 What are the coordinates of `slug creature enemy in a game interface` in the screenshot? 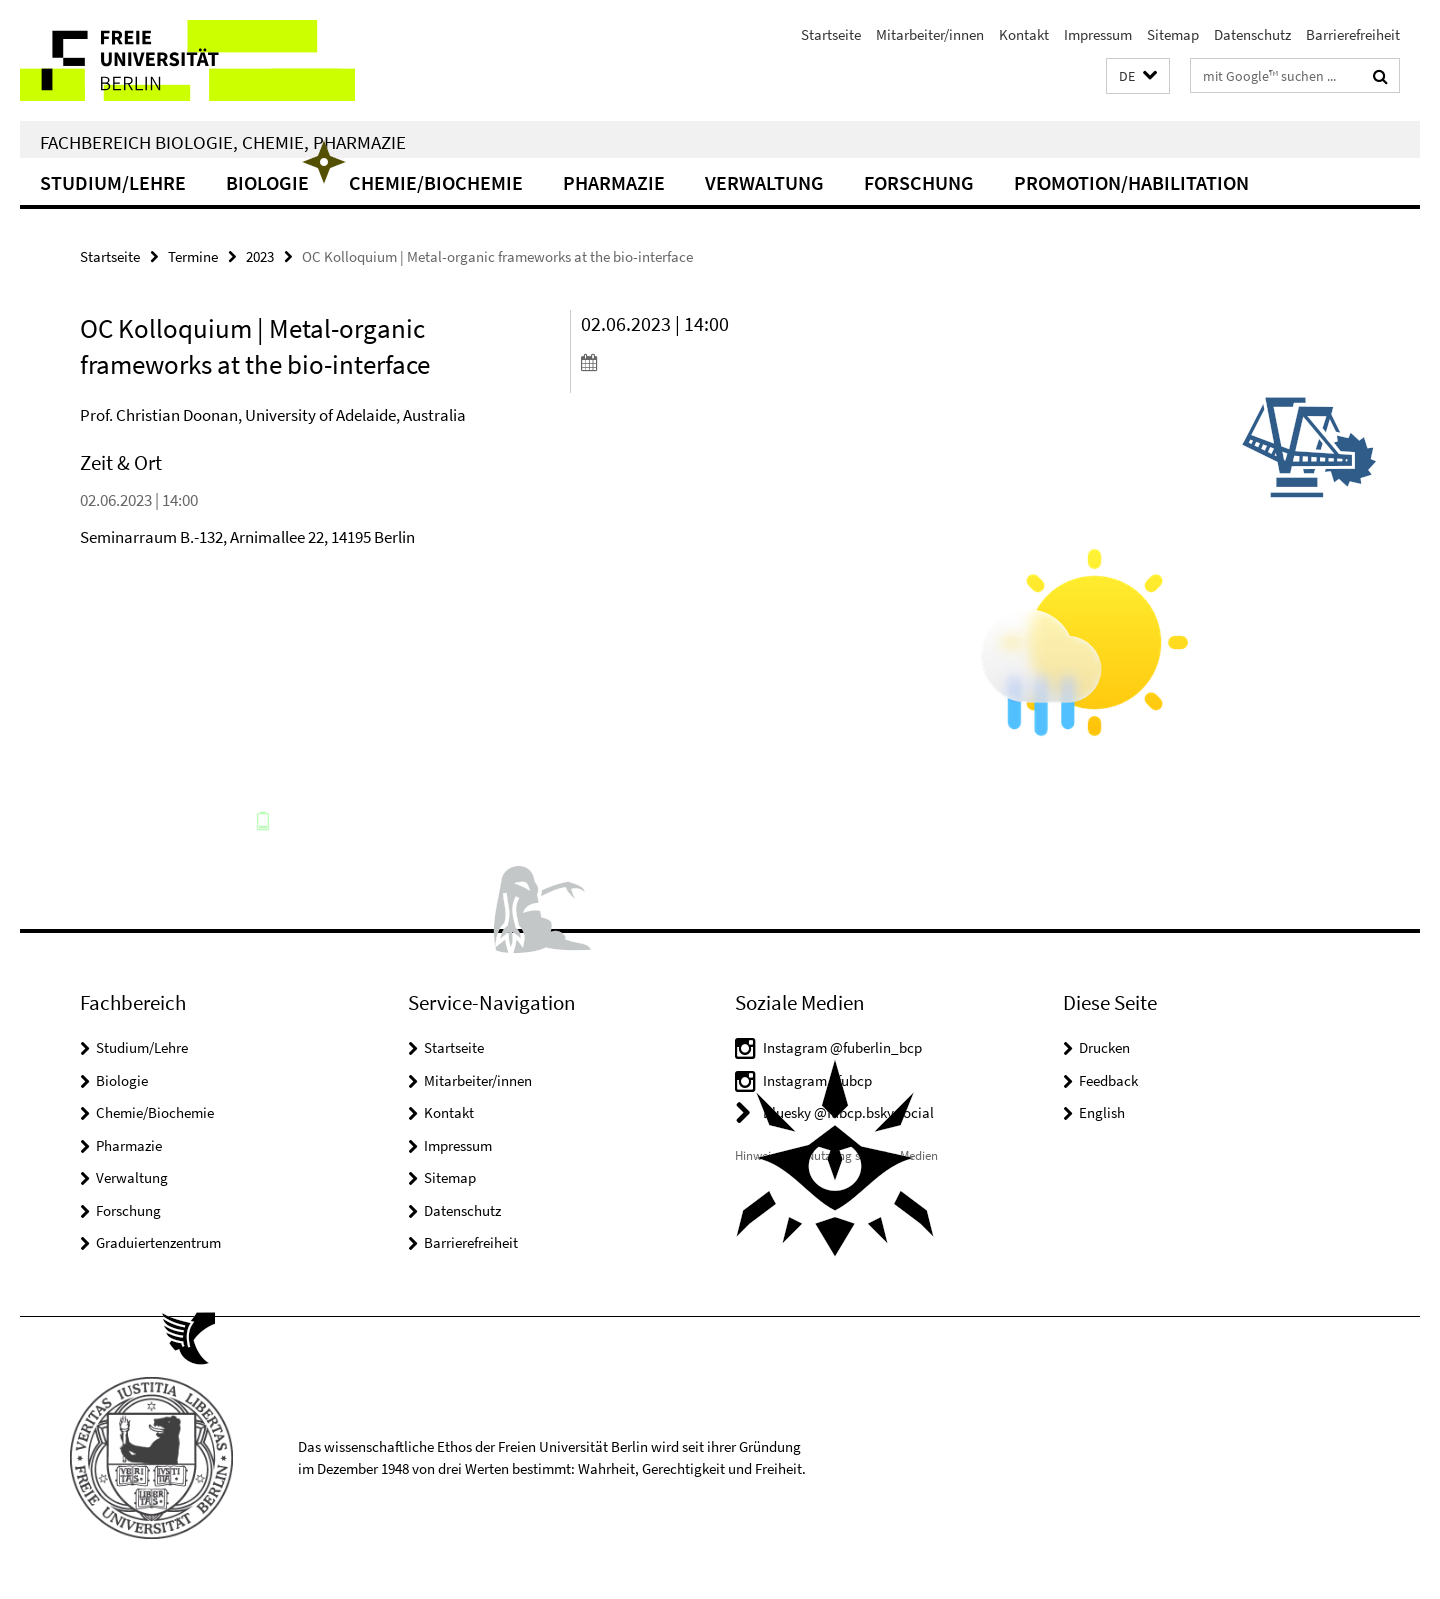 It's located at (542, 909).